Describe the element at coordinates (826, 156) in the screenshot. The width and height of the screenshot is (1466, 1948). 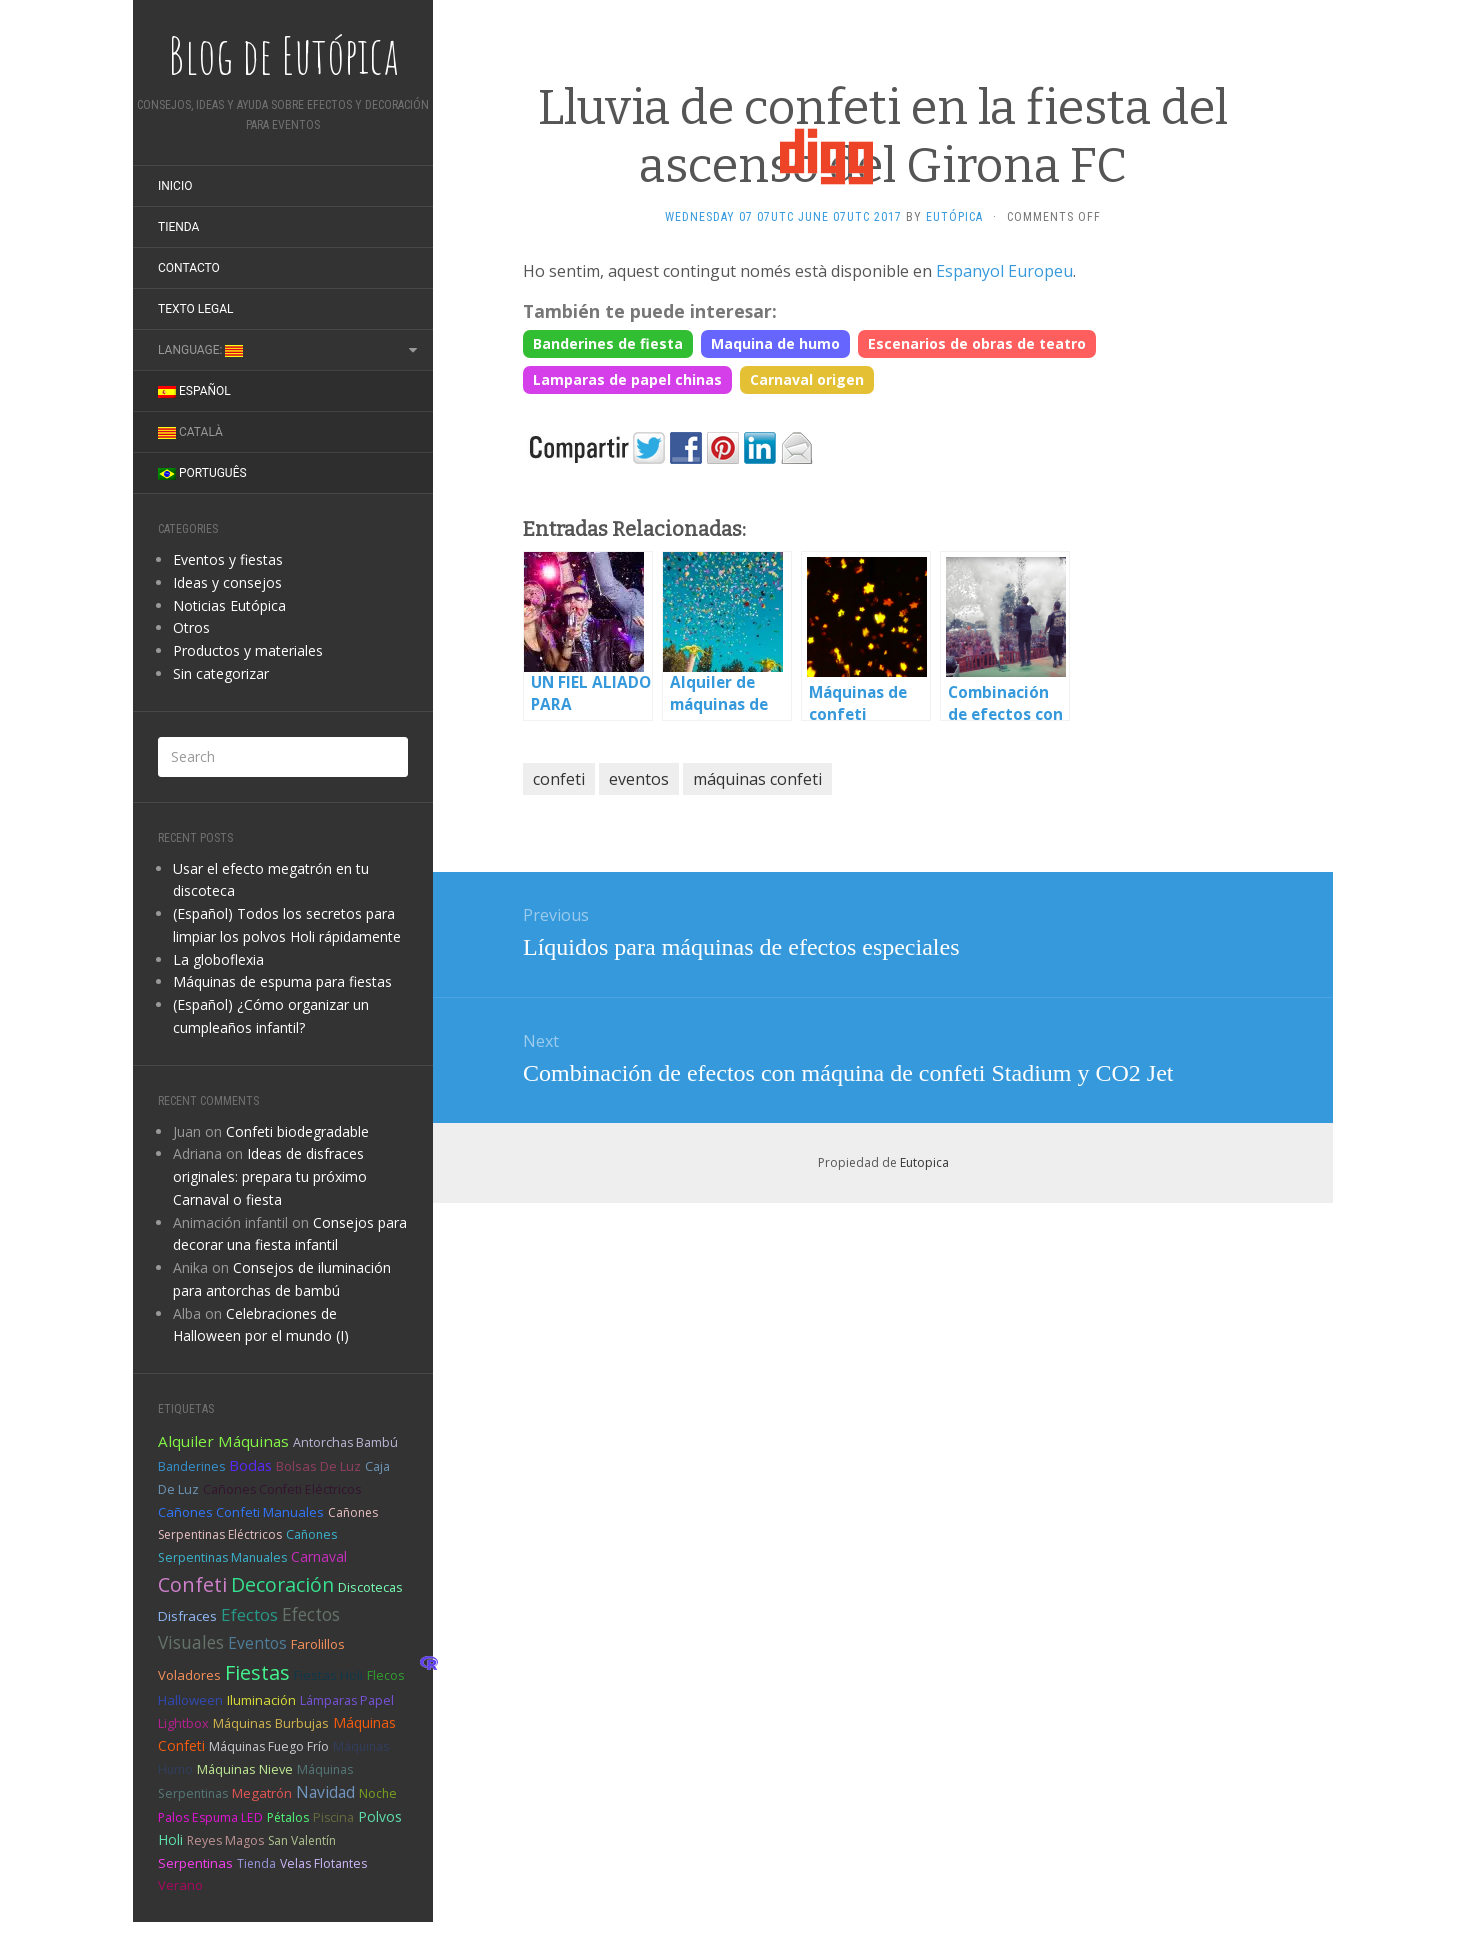
I see `digg social news website logo` at that location.